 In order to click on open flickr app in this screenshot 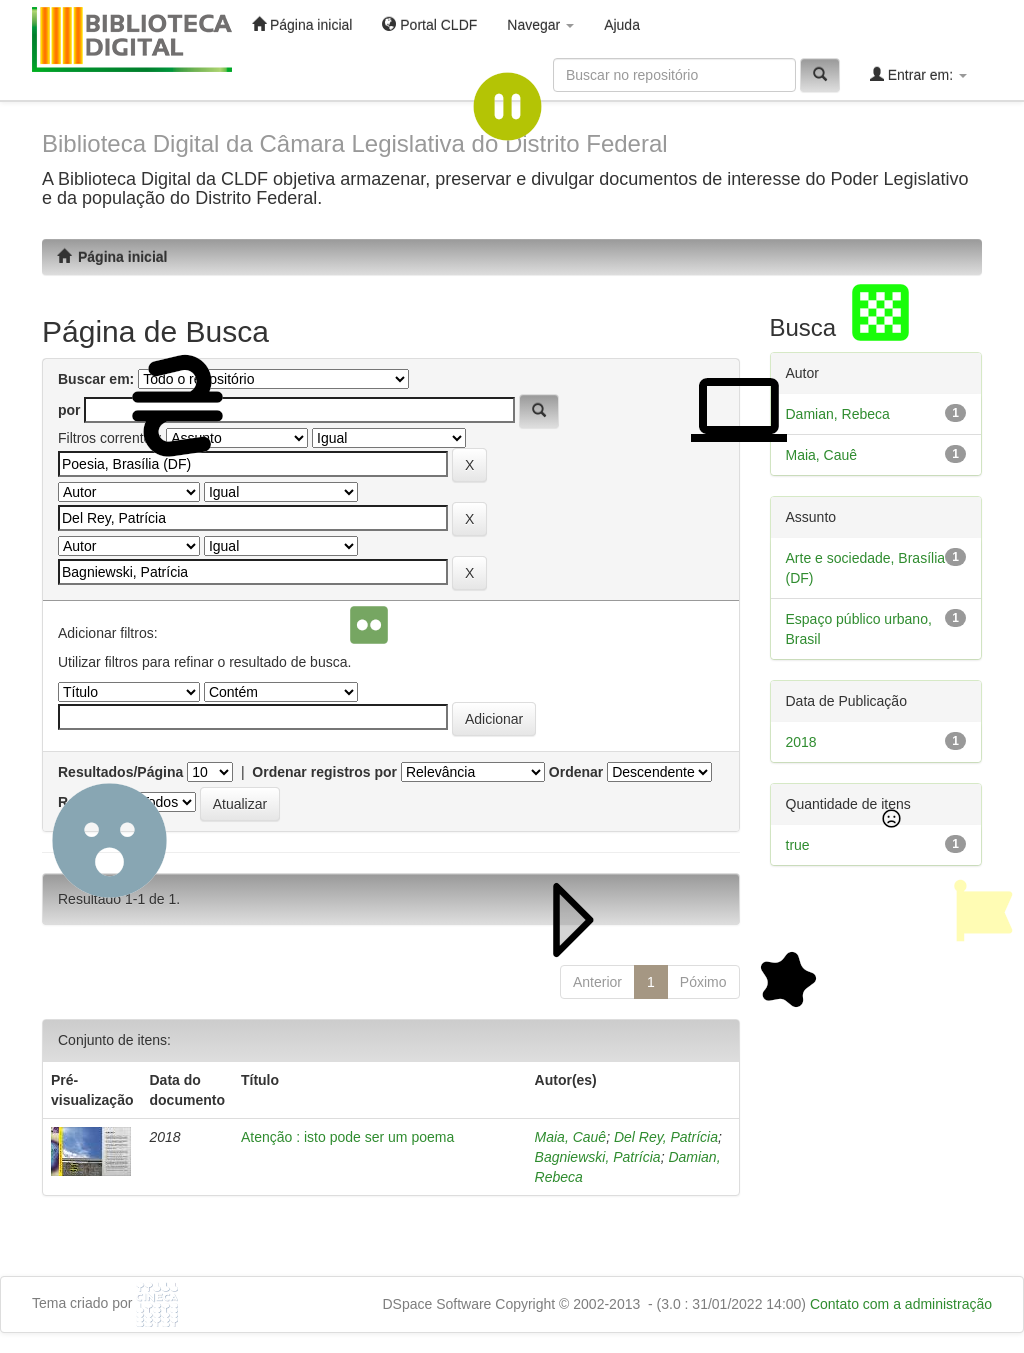, I will do `click(369, 625)`.